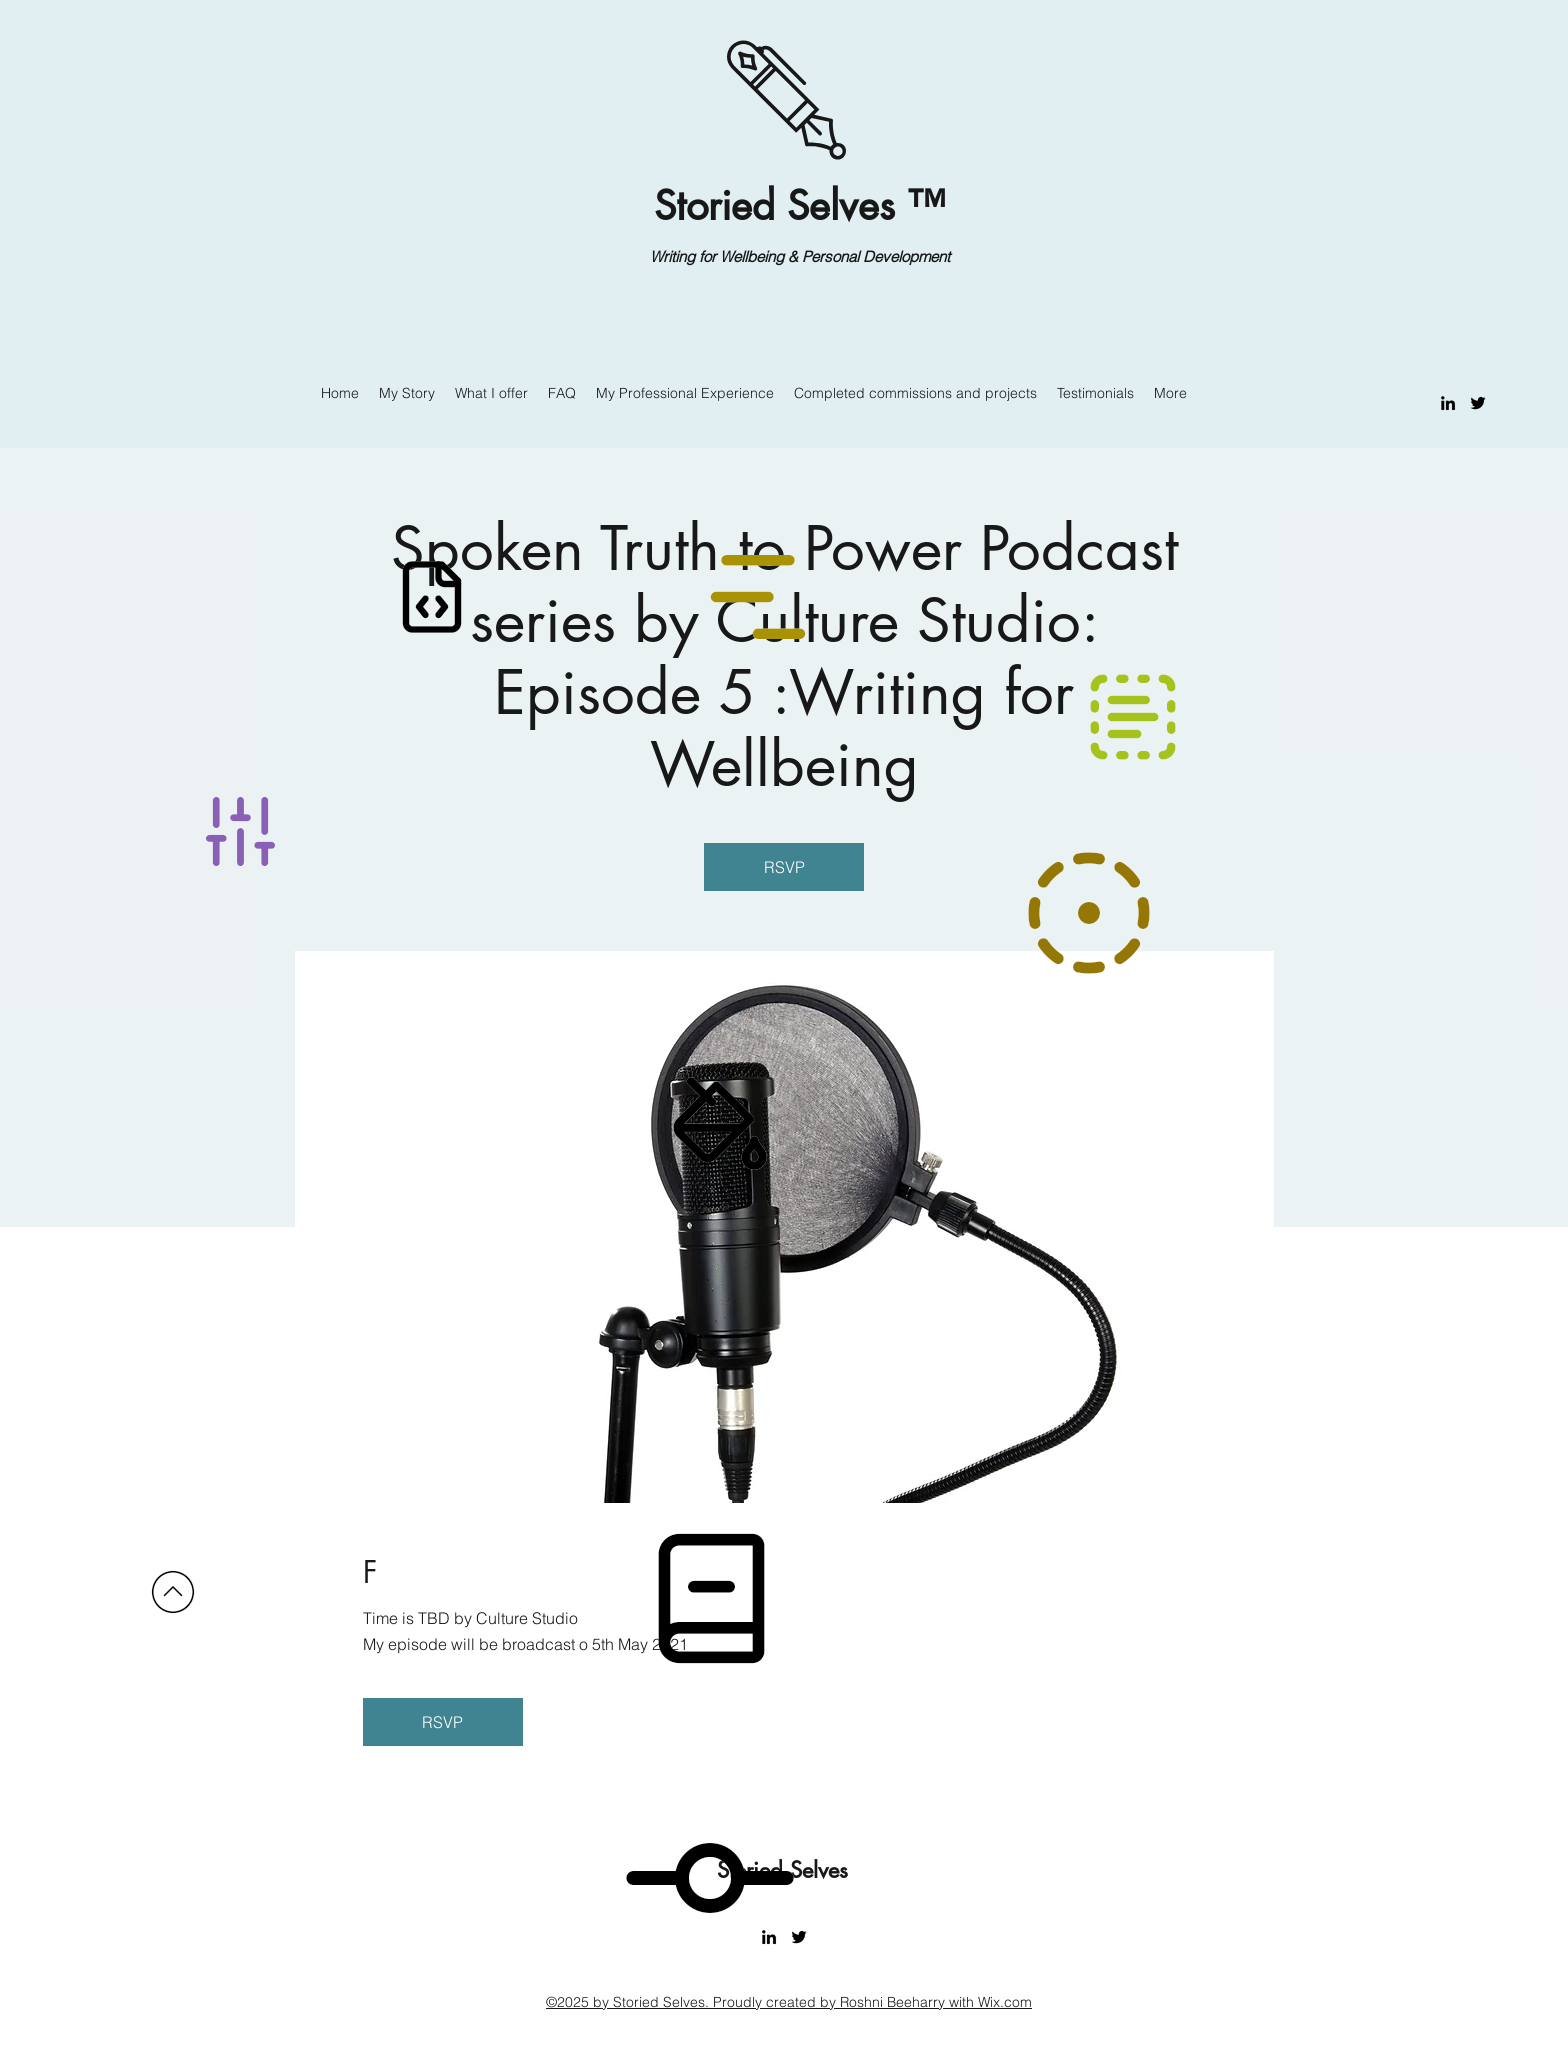 The image size is (1568, 2047). Describe the element at coordinates (432, 597) in the screenshot. I see `view source code file` at that location.